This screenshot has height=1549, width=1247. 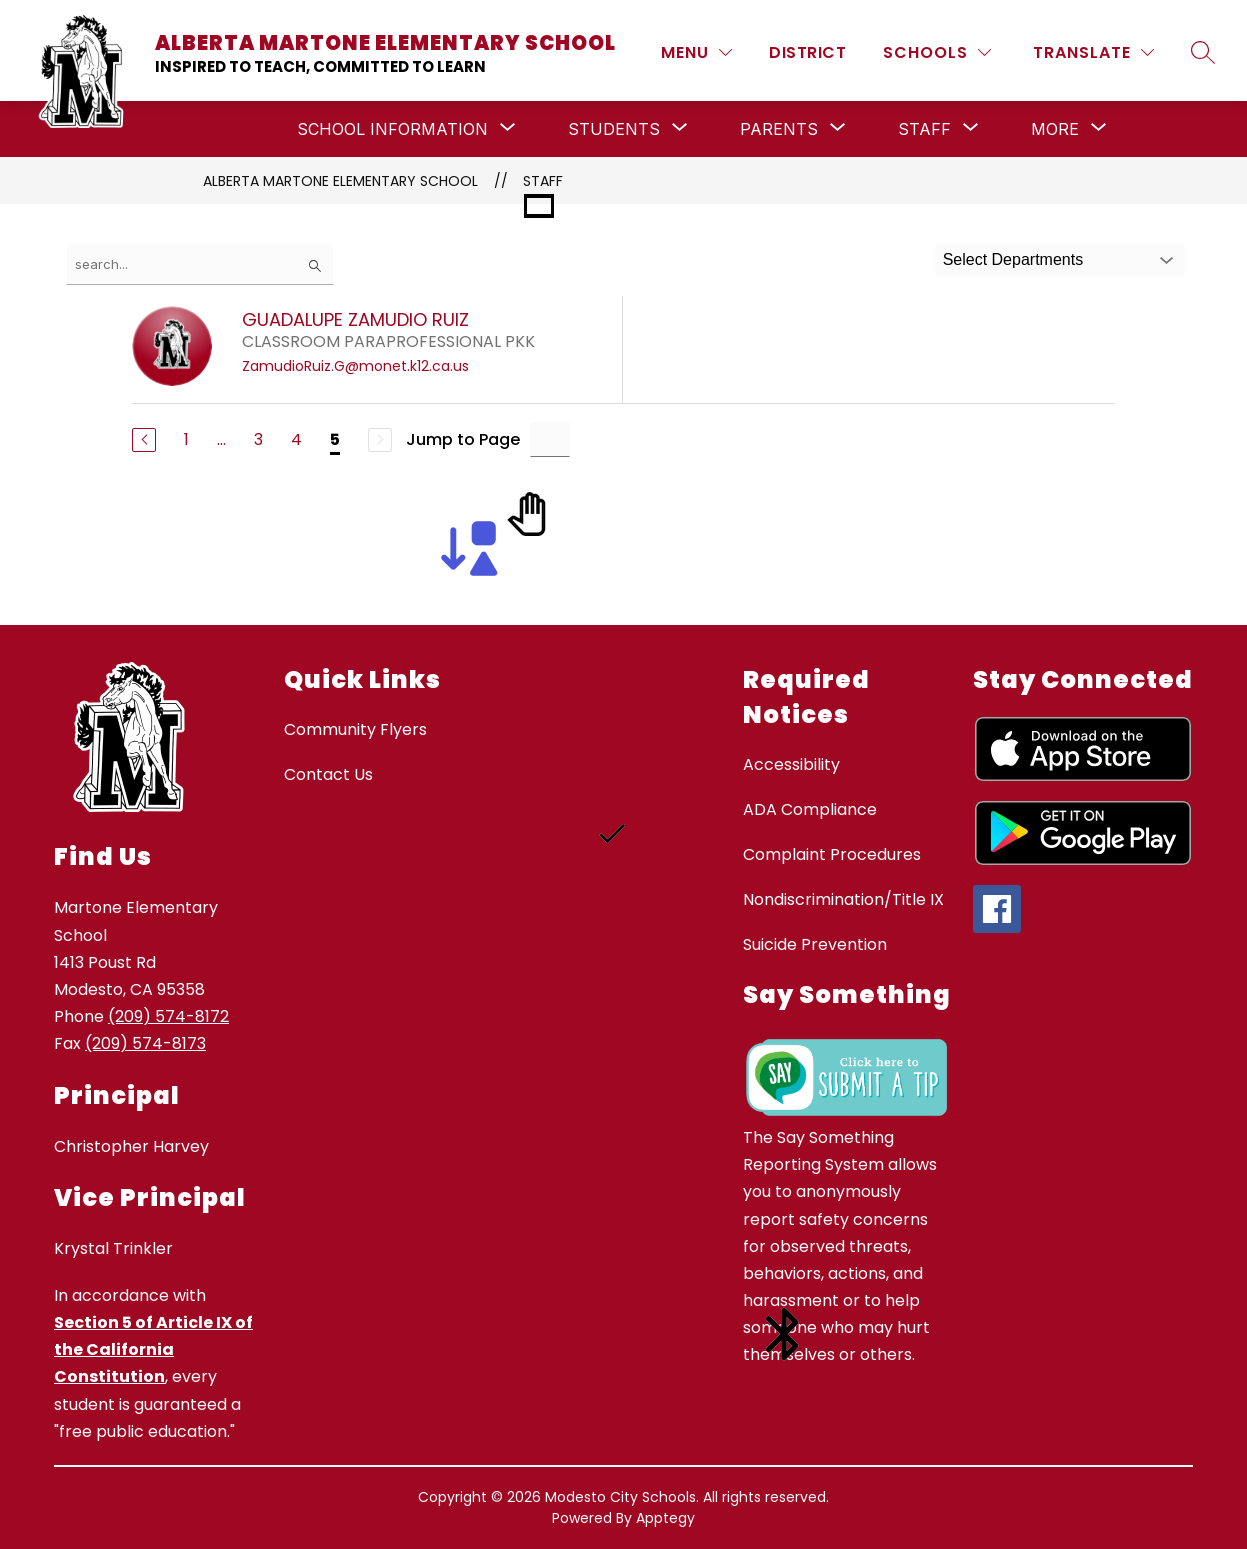 I want to click on sort items by shape in ascending order, so click(x=468, y=548).